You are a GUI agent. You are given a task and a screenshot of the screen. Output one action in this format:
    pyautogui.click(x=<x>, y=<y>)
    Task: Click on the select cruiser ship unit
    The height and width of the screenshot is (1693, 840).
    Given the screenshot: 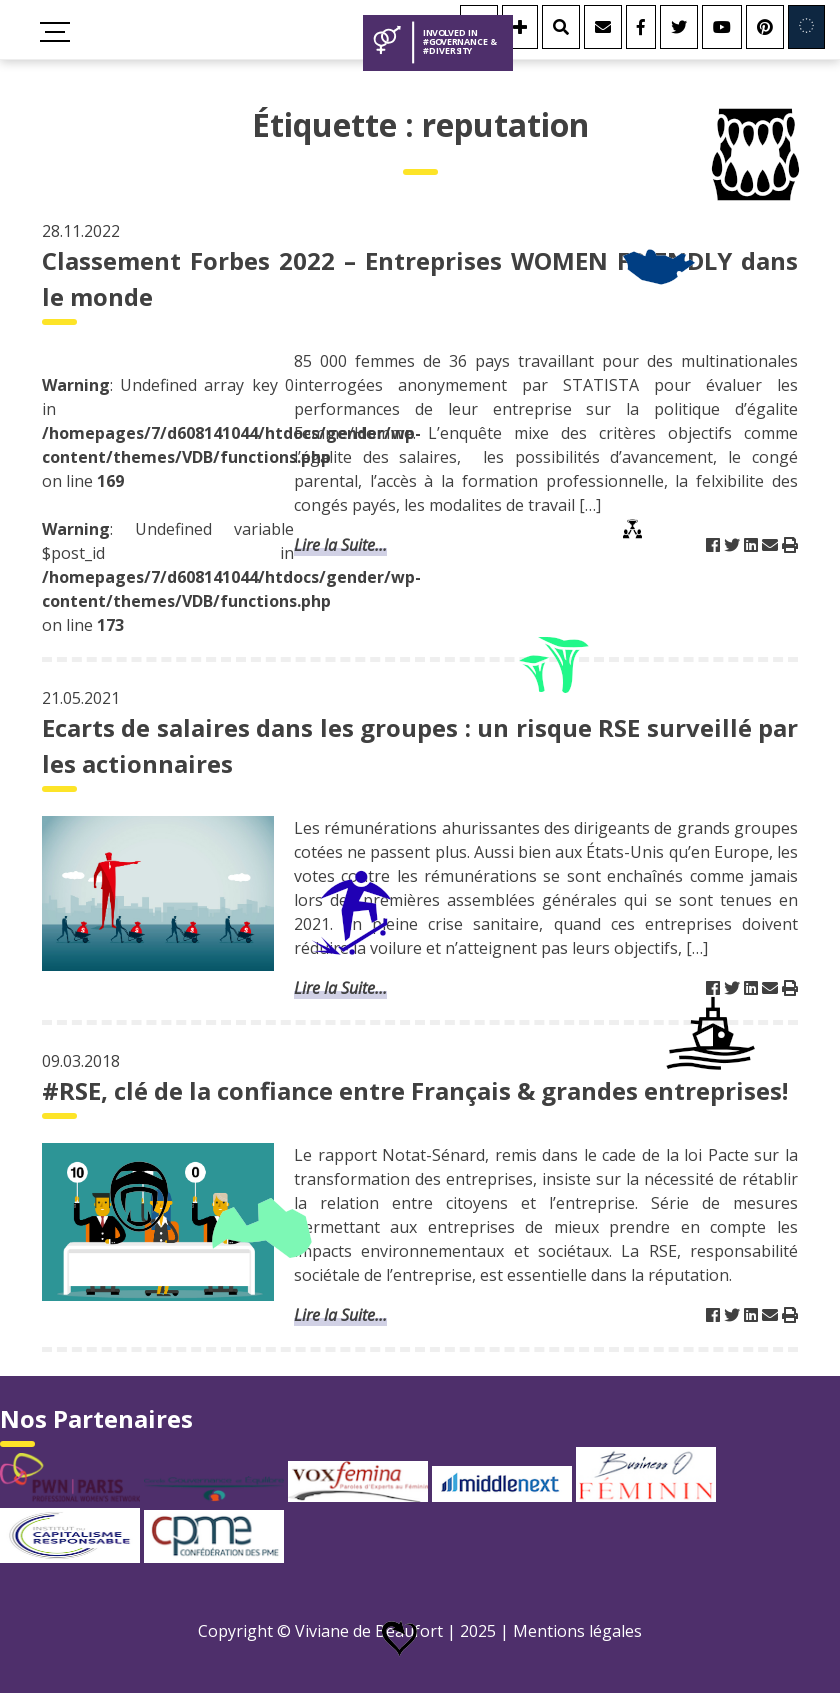 What is the action you would take?
    pyautogui.click(x=713, y=1032)
    